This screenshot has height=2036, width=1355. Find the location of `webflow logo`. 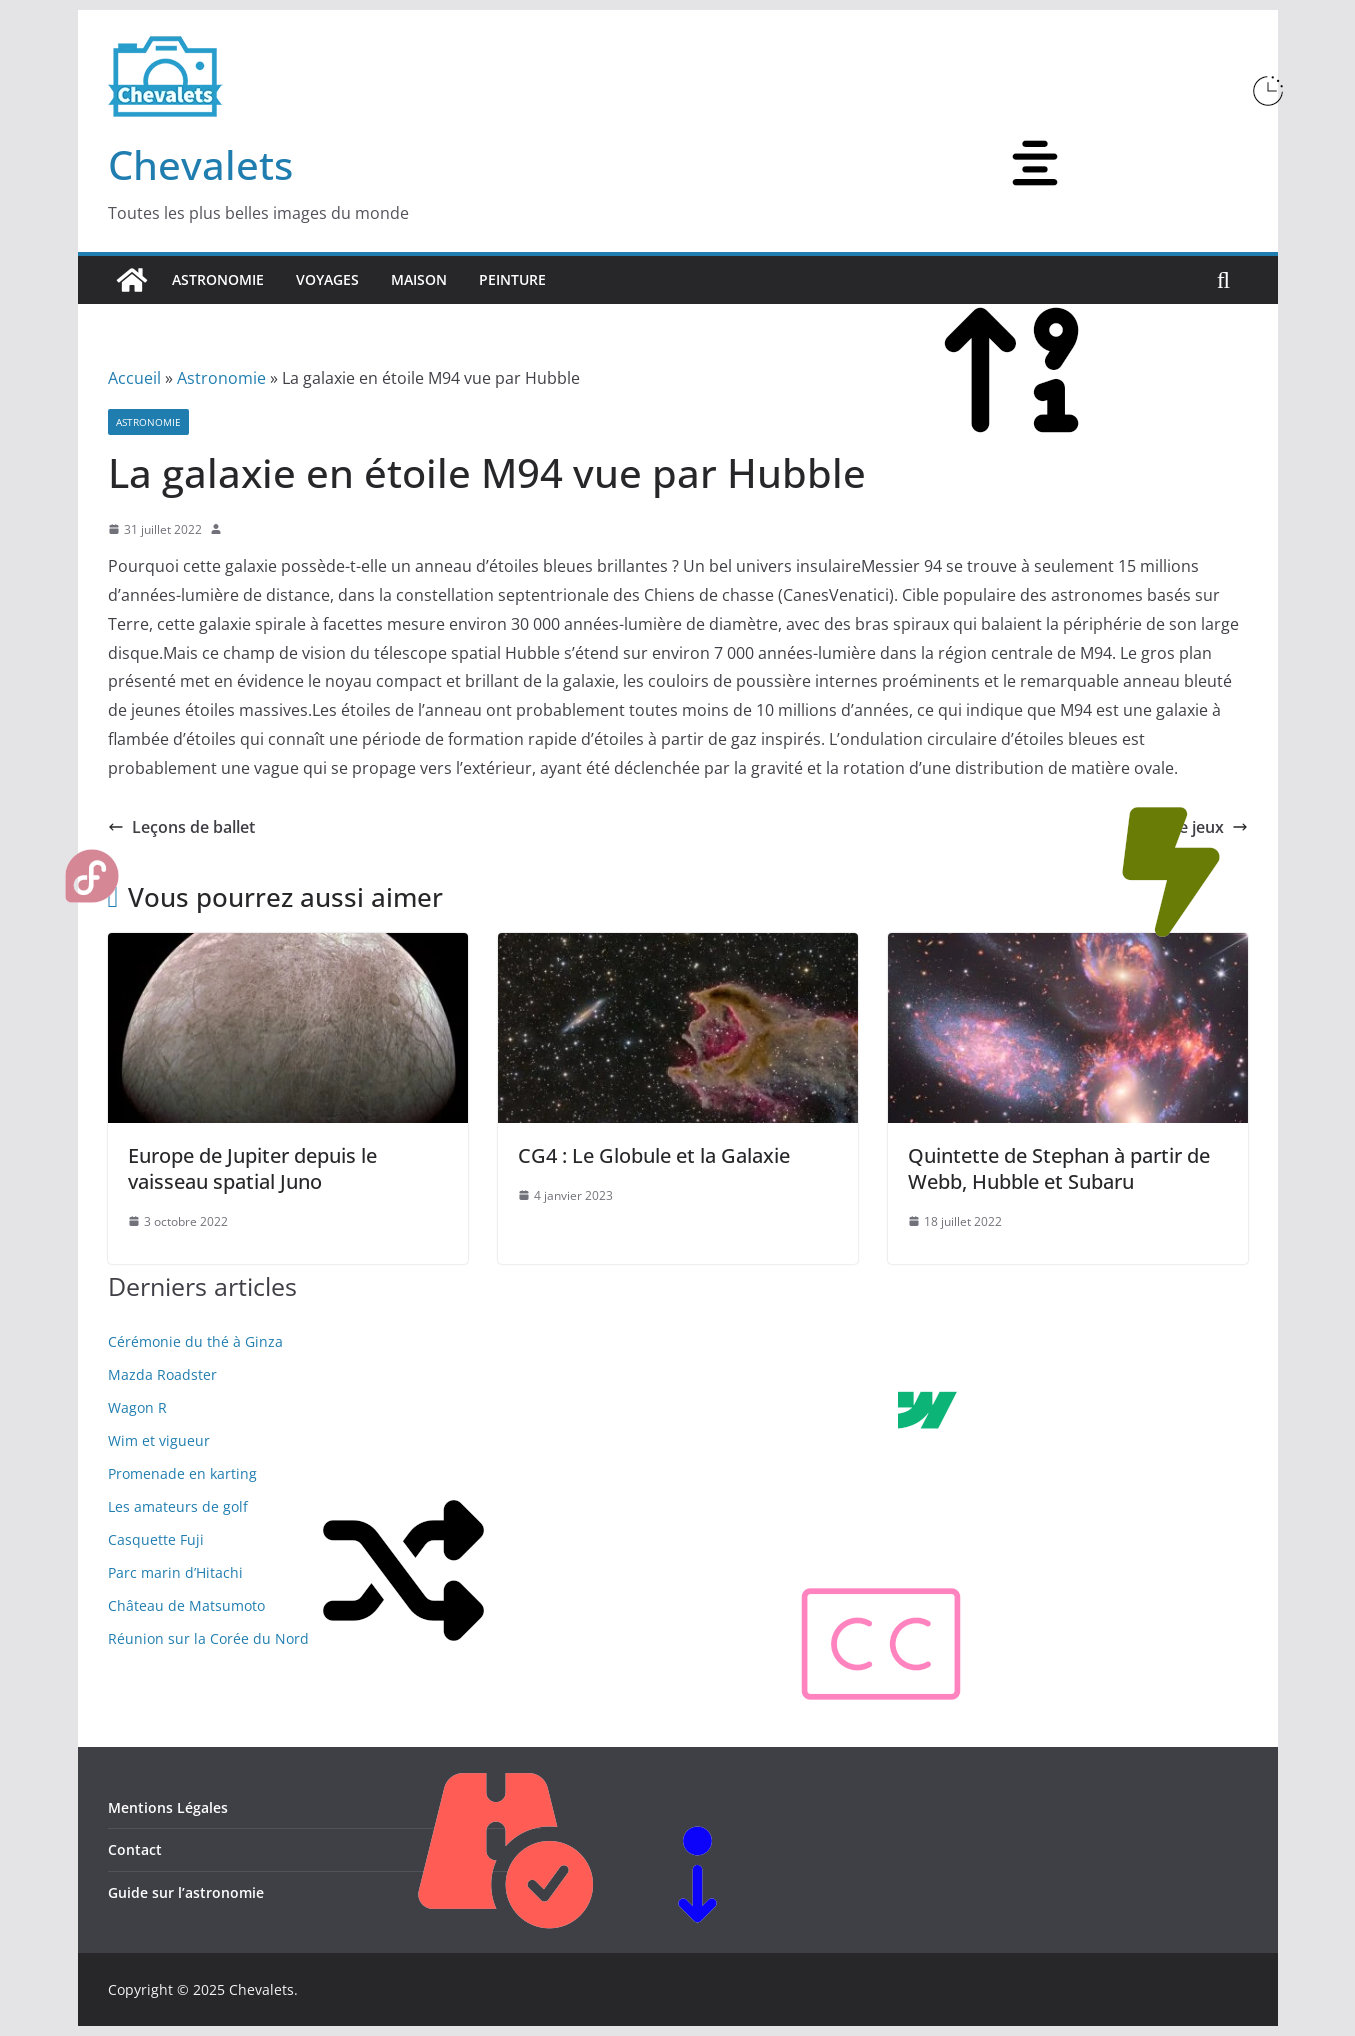

webflow logo is located at coordinates (927, 1409).